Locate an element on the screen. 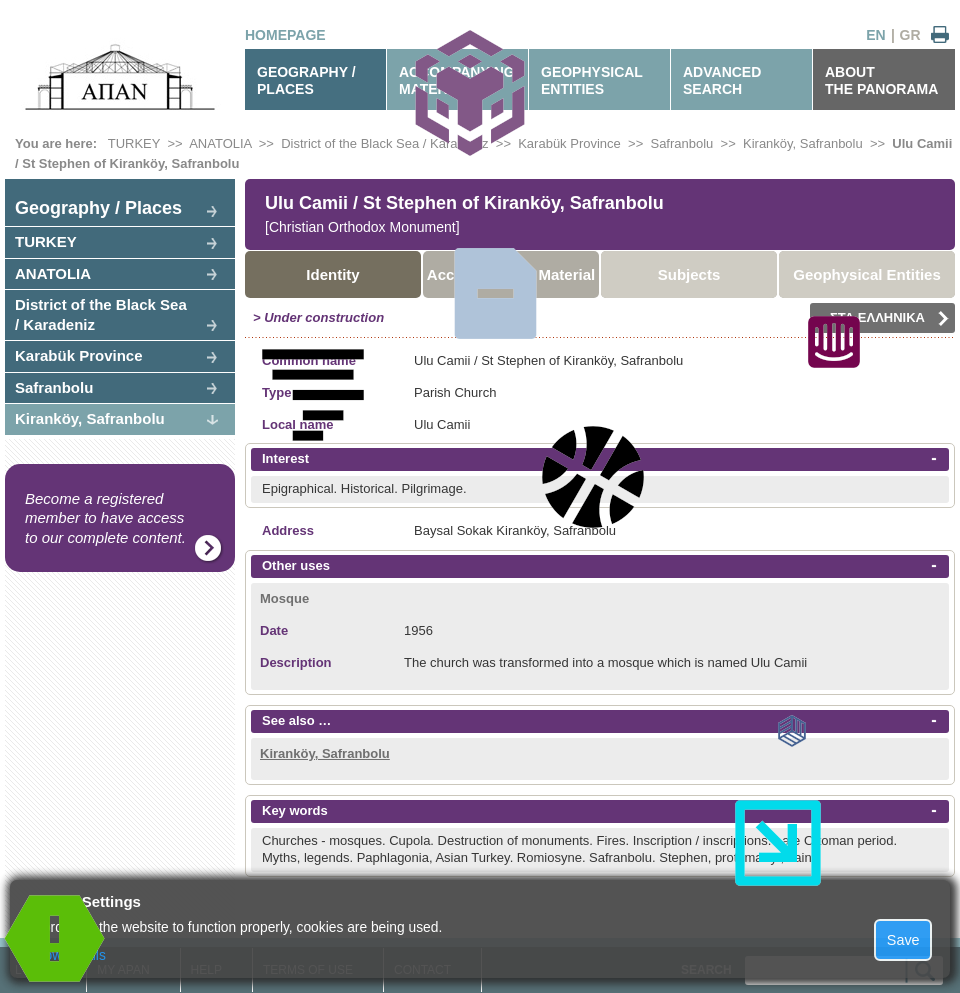 This screenshot has height=993, width=960. access sports scores and updates is located at coordinates (593, 477).